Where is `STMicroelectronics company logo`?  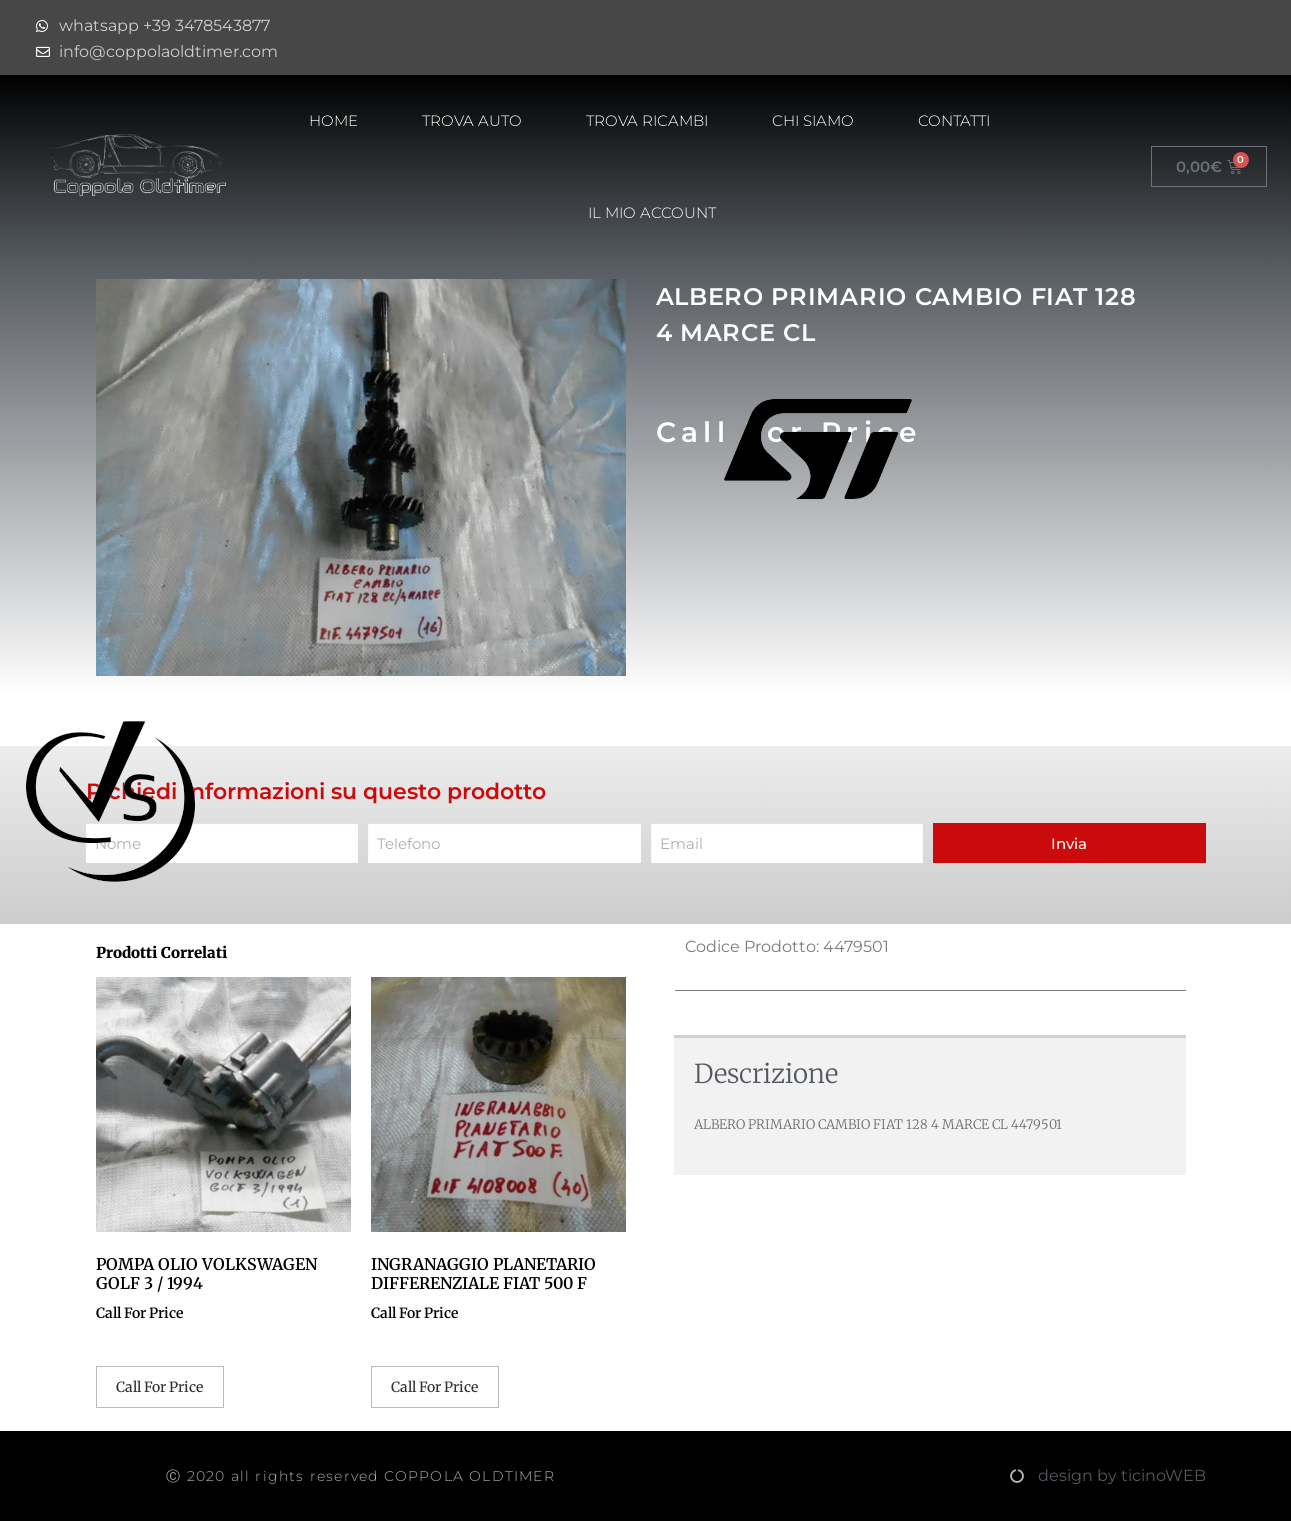 STMicroelectronics company logo is located at coordinates (818, 449).